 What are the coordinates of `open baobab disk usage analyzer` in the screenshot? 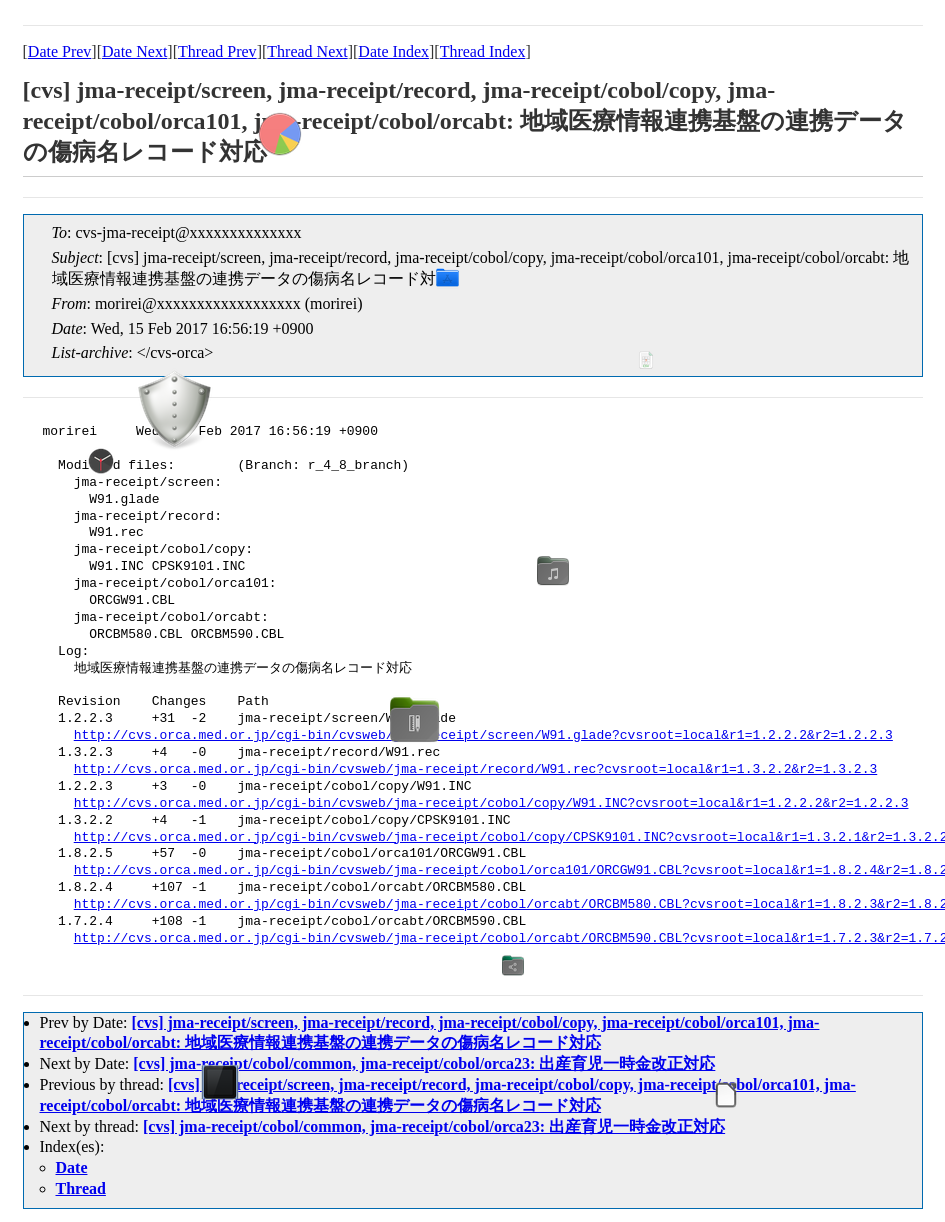 It's located at (280, 134).